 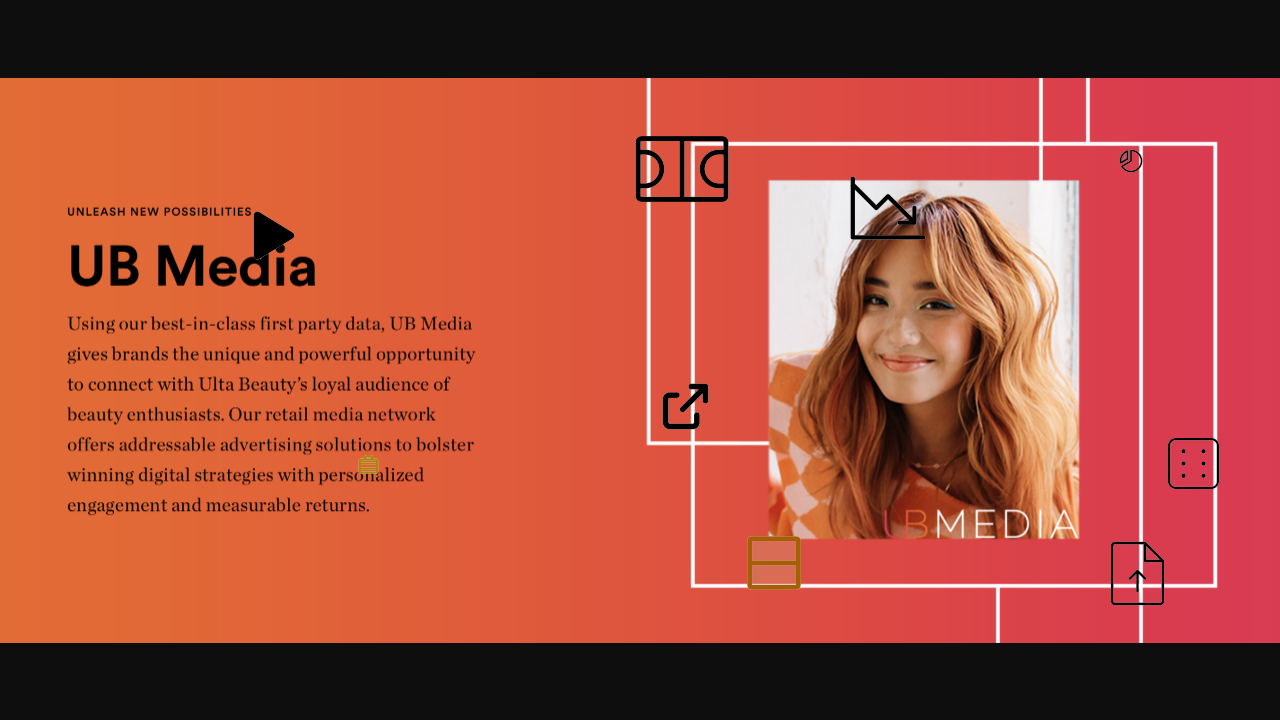 I want to click on view declining metrics or trends, so click(x=888, y=208).